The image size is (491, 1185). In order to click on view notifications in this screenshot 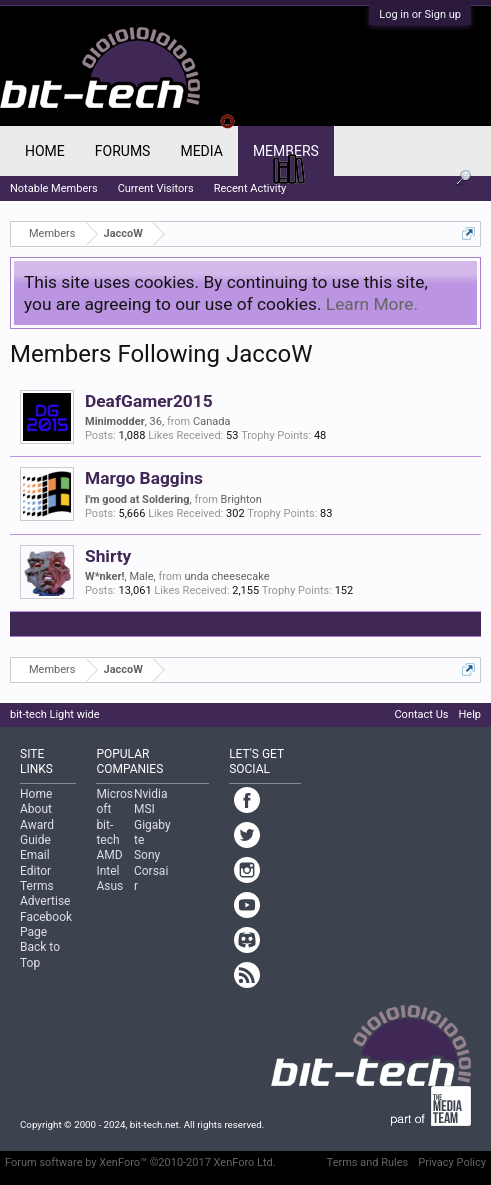, I will do `click(227, 121)`.